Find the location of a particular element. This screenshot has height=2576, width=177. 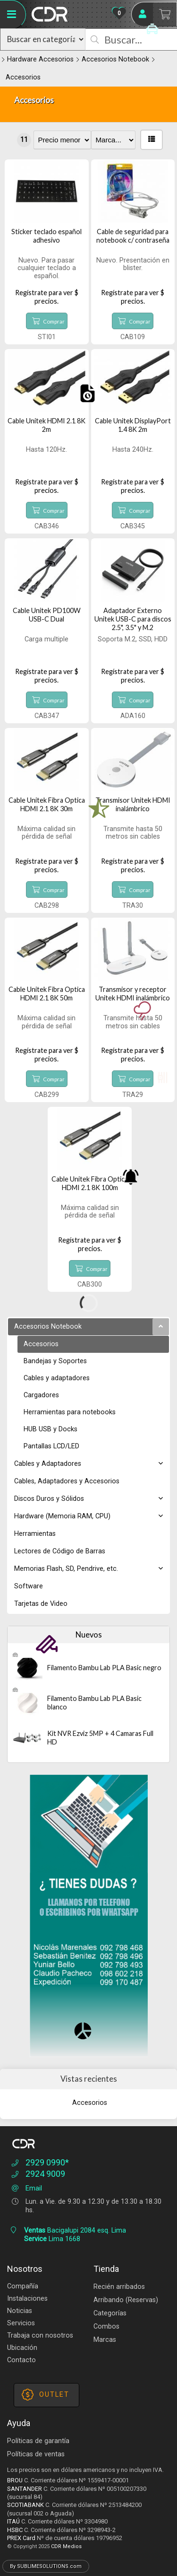

access security camera settings is located at coordinates (47, 1646).